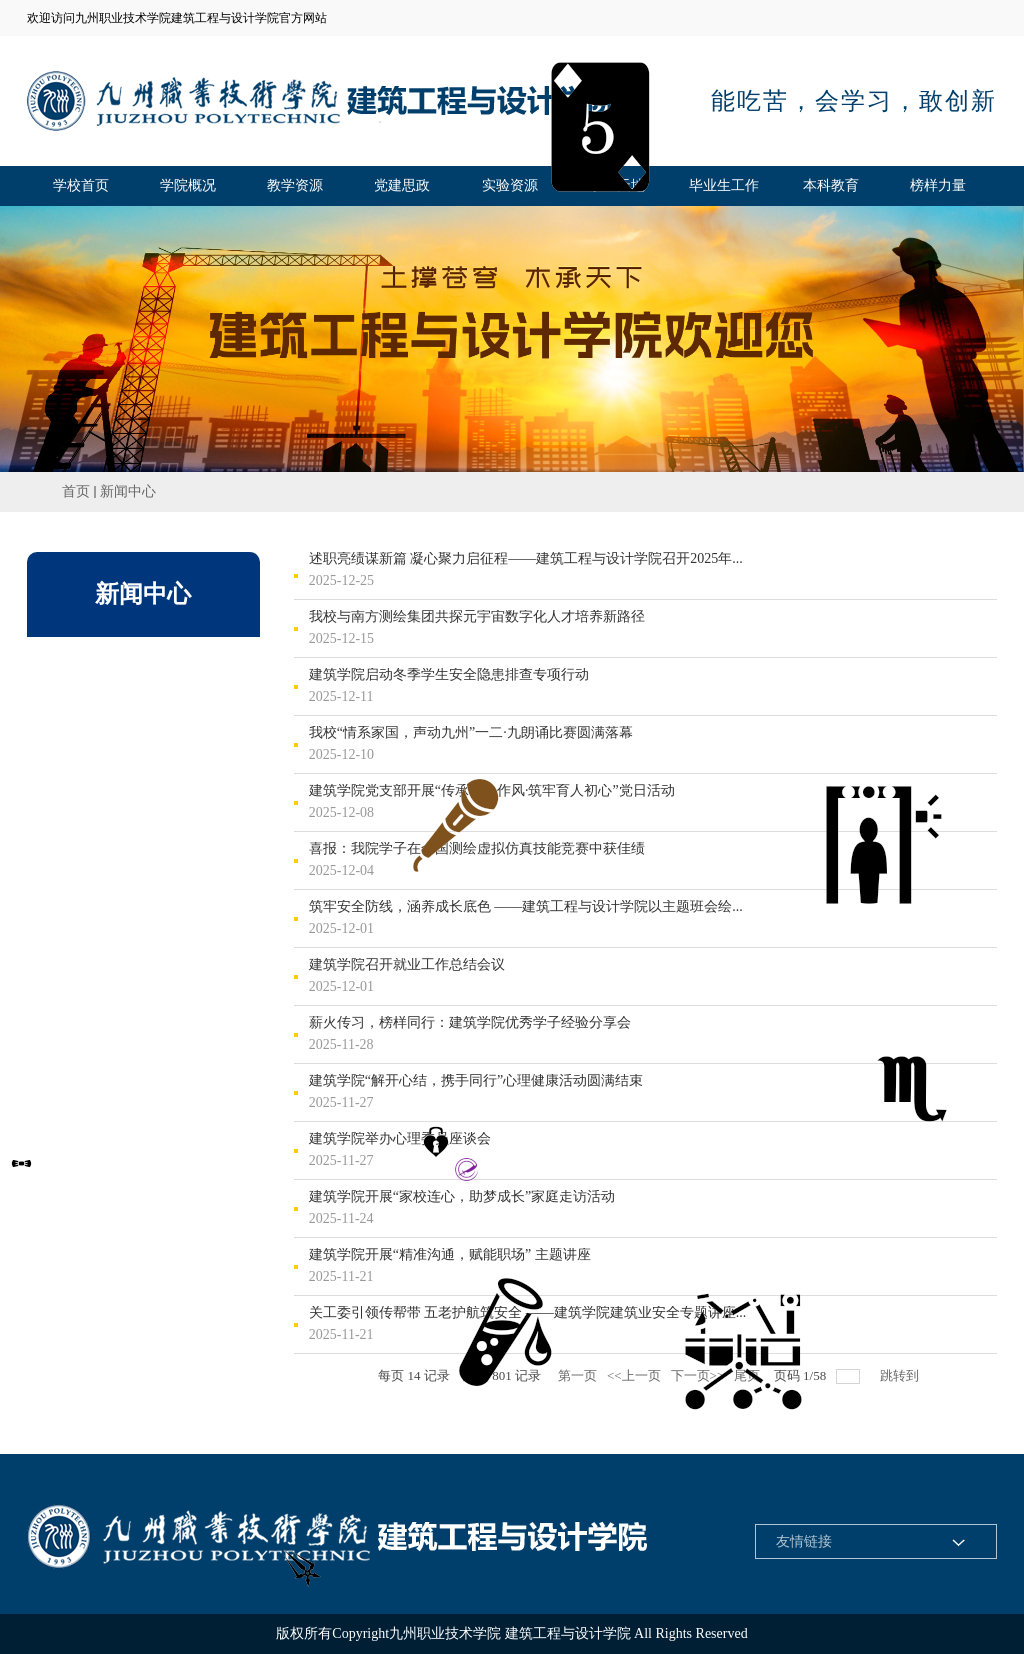 The height and width of the screenshot is (1654, 1024). What do you see at coordinates (600, 127) in the screenshot?
I see `five of diamonds playing card` at bounding box center [600, 127].